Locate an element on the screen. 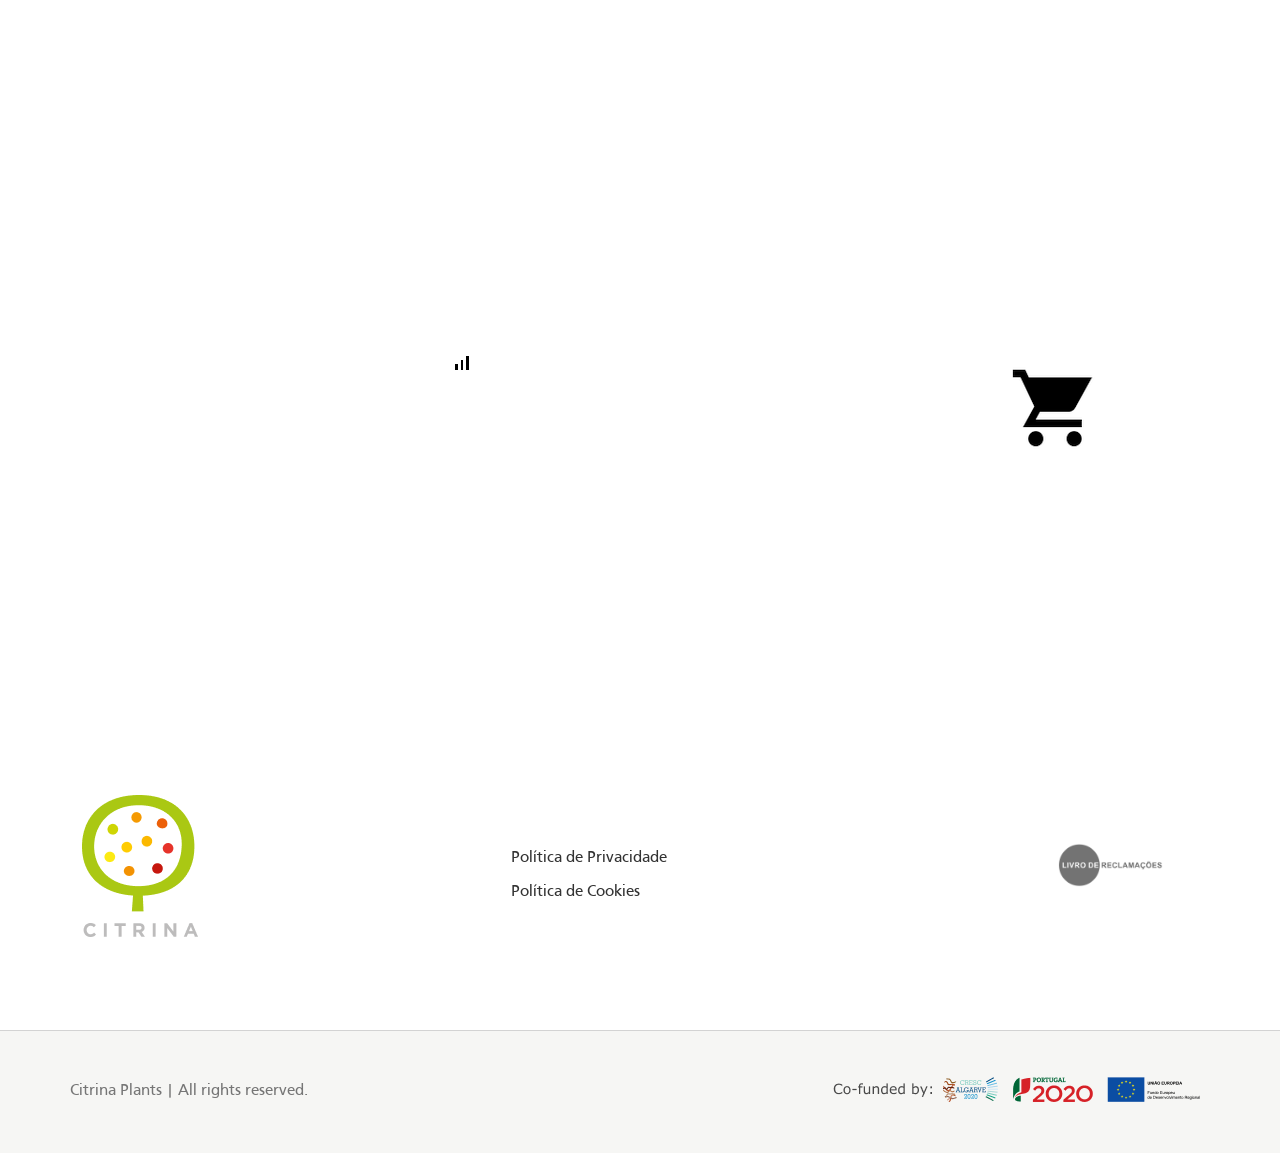 Image resolution: width=1280 pixels, height=1153 pixels. indicates cellular network signal strength is located at coordinates (461, 362).